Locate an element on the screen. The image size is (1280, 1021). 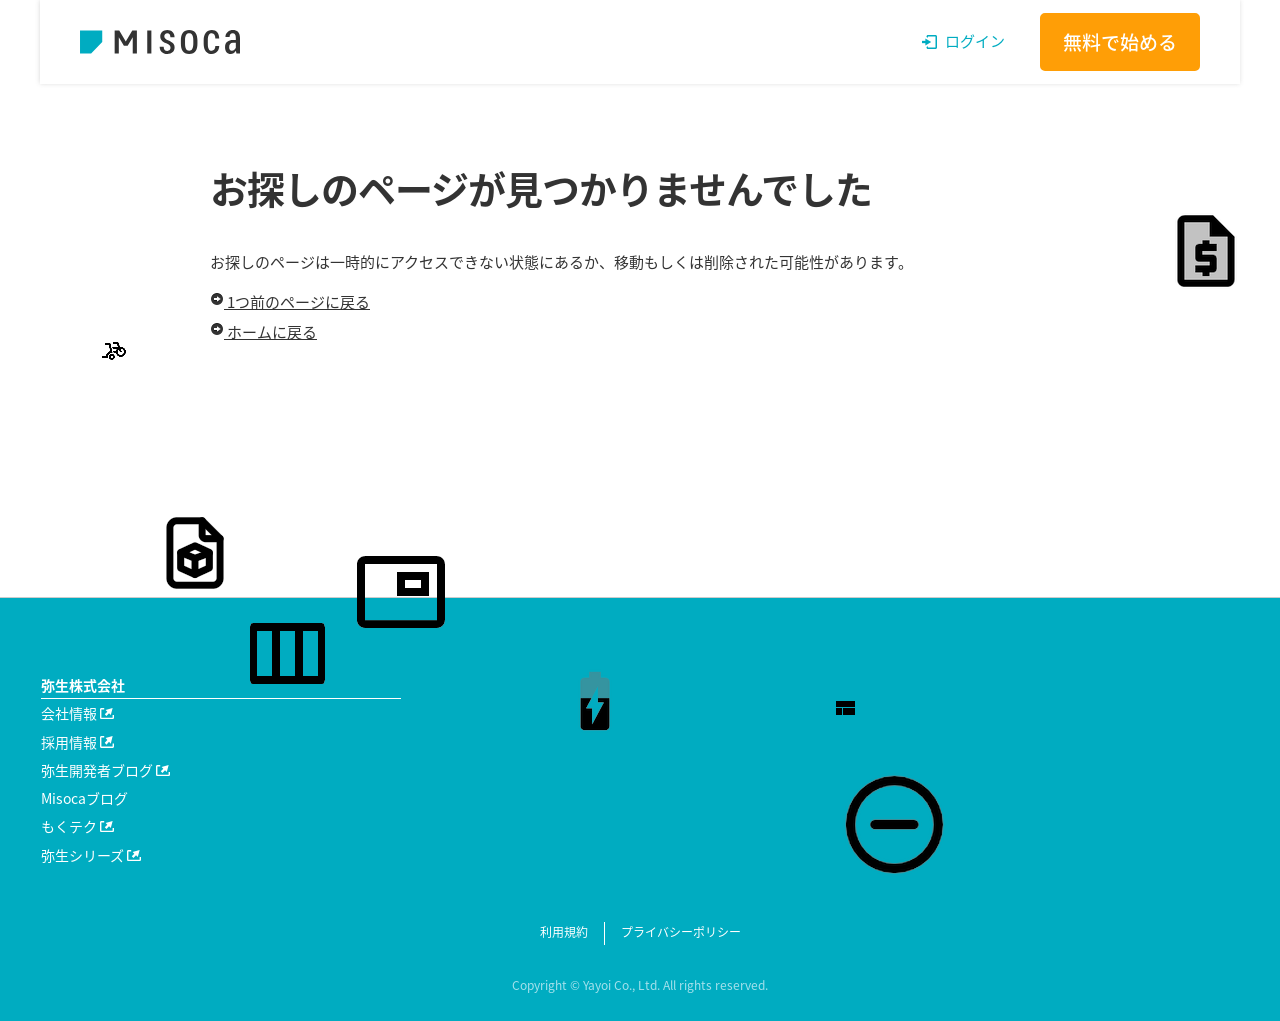
open a 3d model file is located at coordinates (195, 553).